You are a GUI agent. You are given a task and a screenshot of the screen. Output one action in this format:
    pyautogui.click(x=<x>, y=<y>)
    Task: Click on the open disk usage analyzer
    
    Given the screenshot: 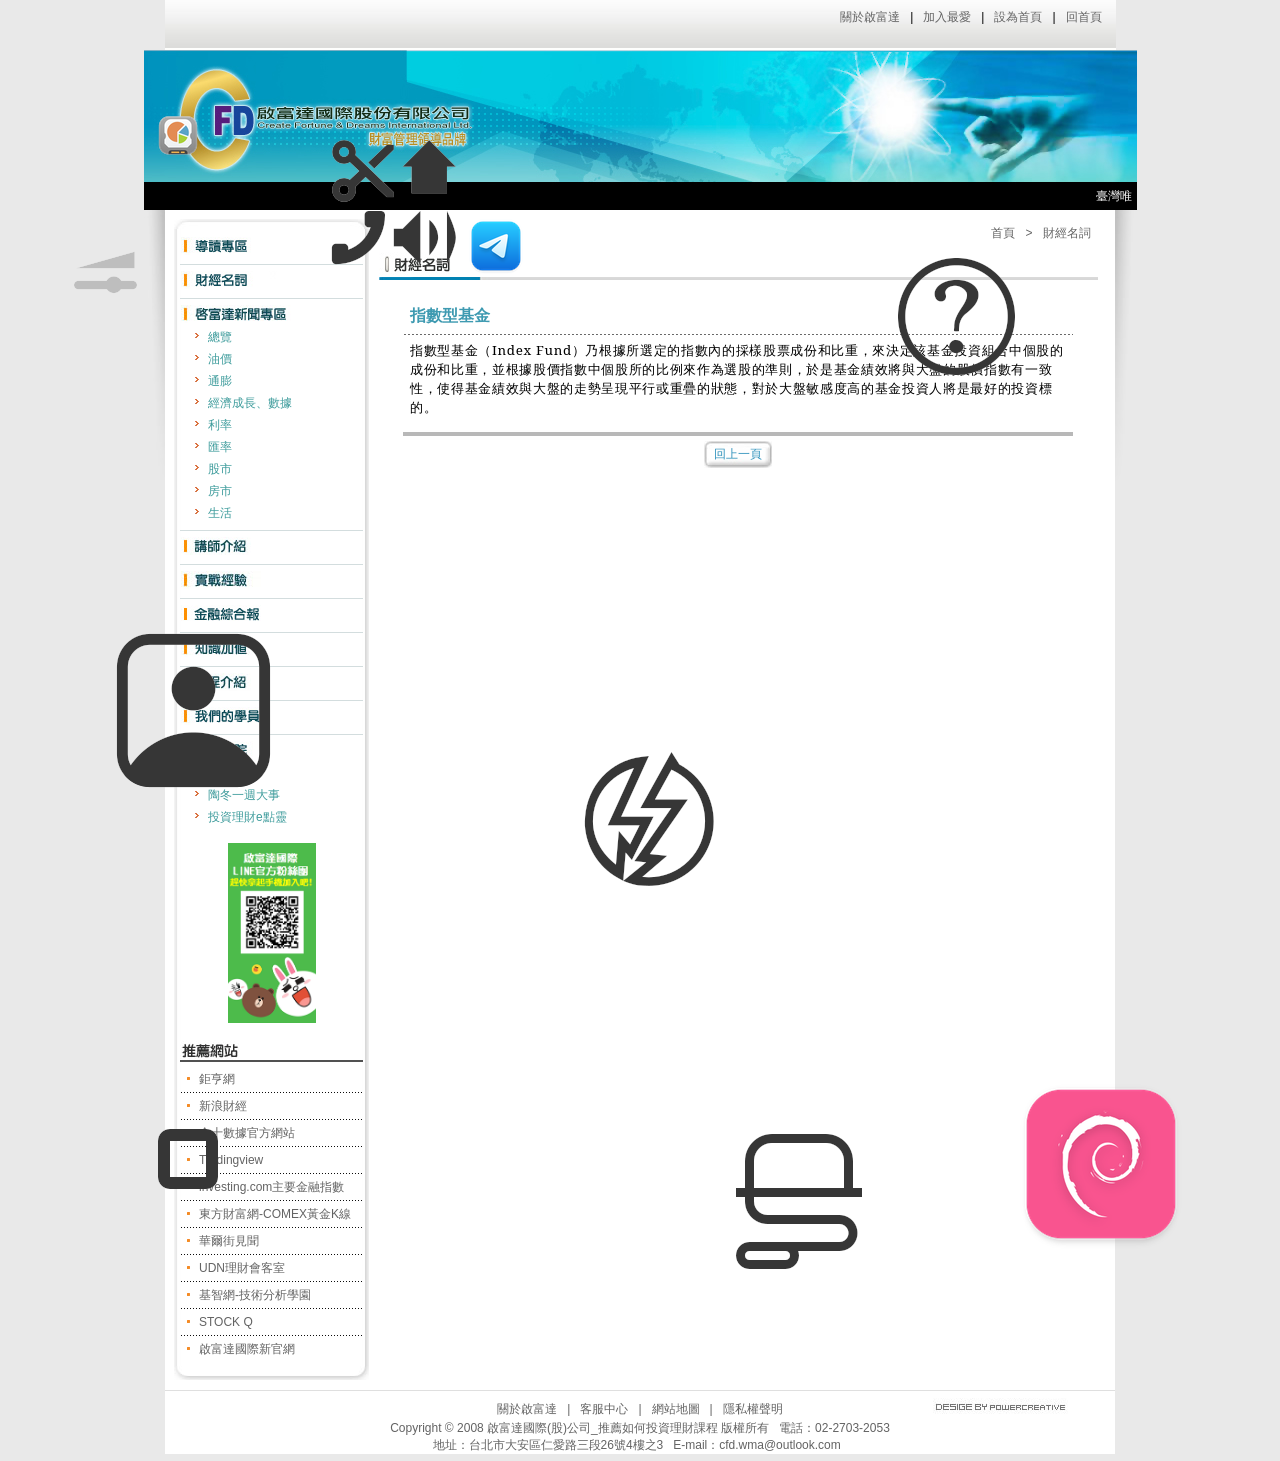 What is the action you would take?
    pyautogui.click(x=178, y=136)
    